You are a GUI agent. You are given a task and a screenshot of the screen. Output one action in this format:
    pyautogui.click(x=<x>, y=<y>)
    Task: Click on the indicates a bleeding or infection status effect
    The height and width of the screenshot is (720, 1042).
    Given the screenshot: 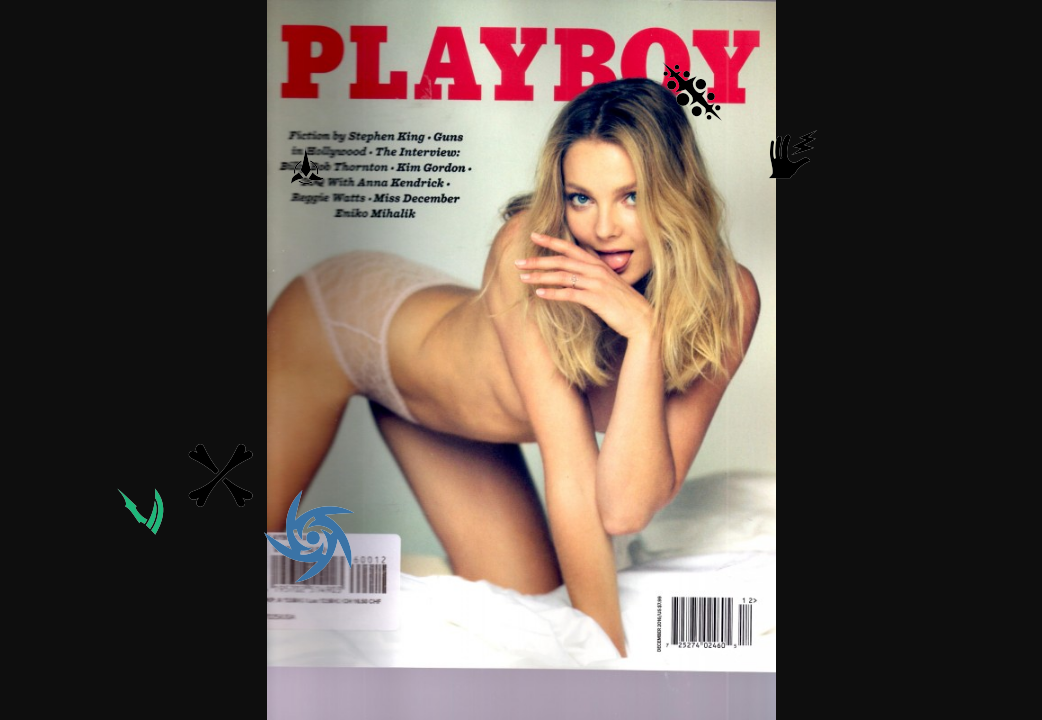 What is the action you would take?
    pyautogui.click(x=692, y=91)
    